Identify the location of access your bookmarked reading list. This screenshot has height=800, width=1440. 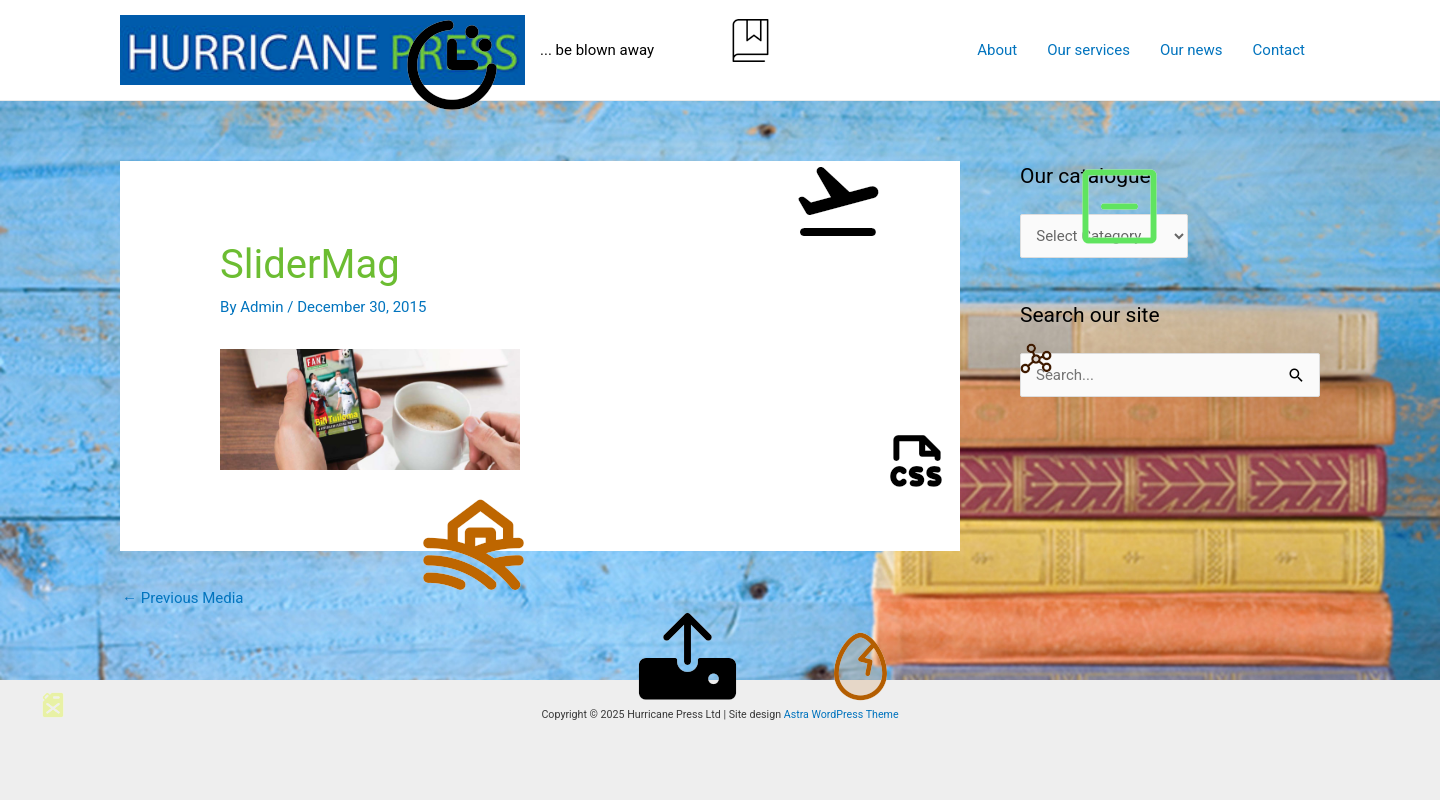
(750, 40).